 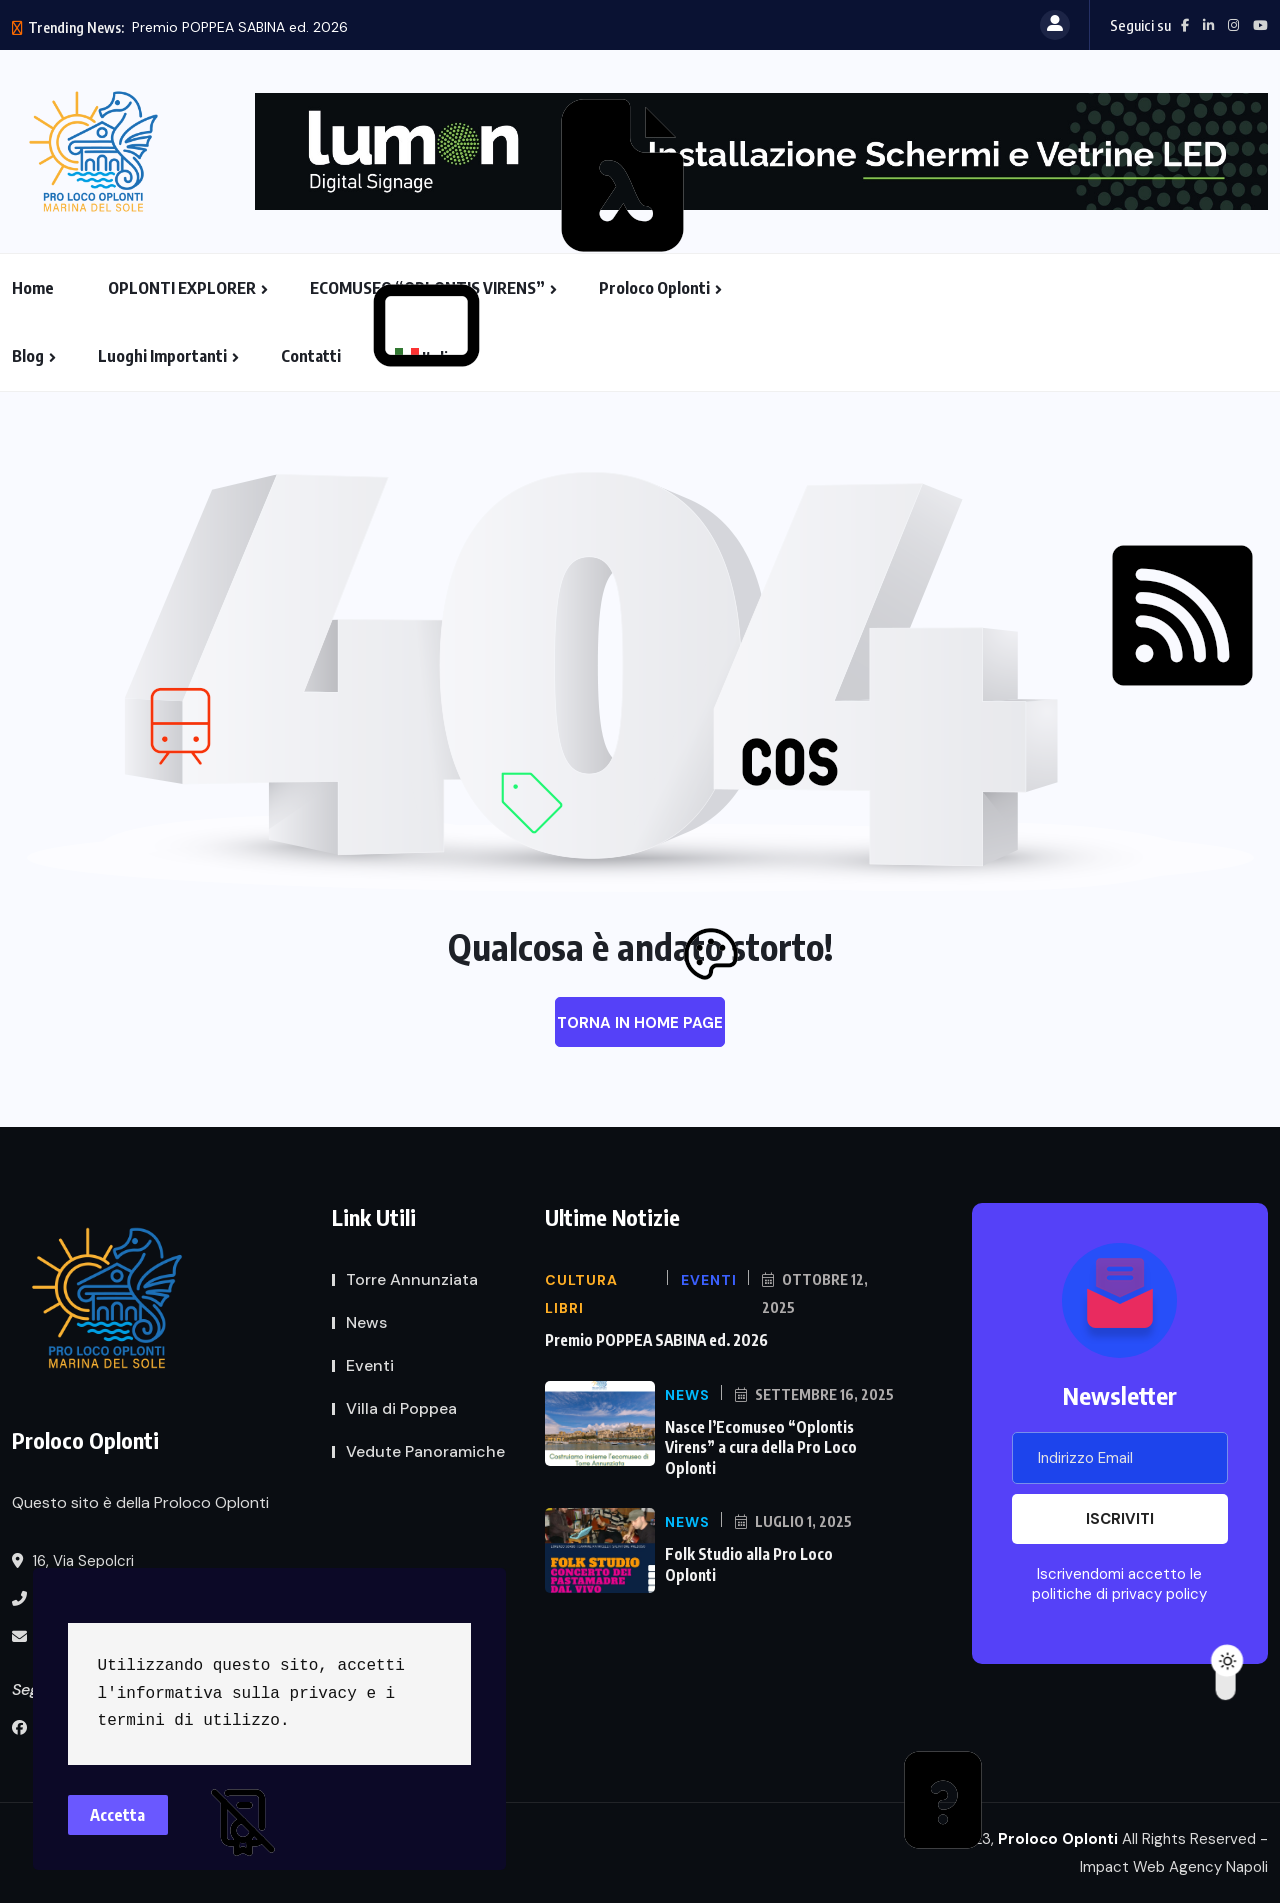 I want to click on unknown or unrecognized device detected, so click(x=943, y=1800).